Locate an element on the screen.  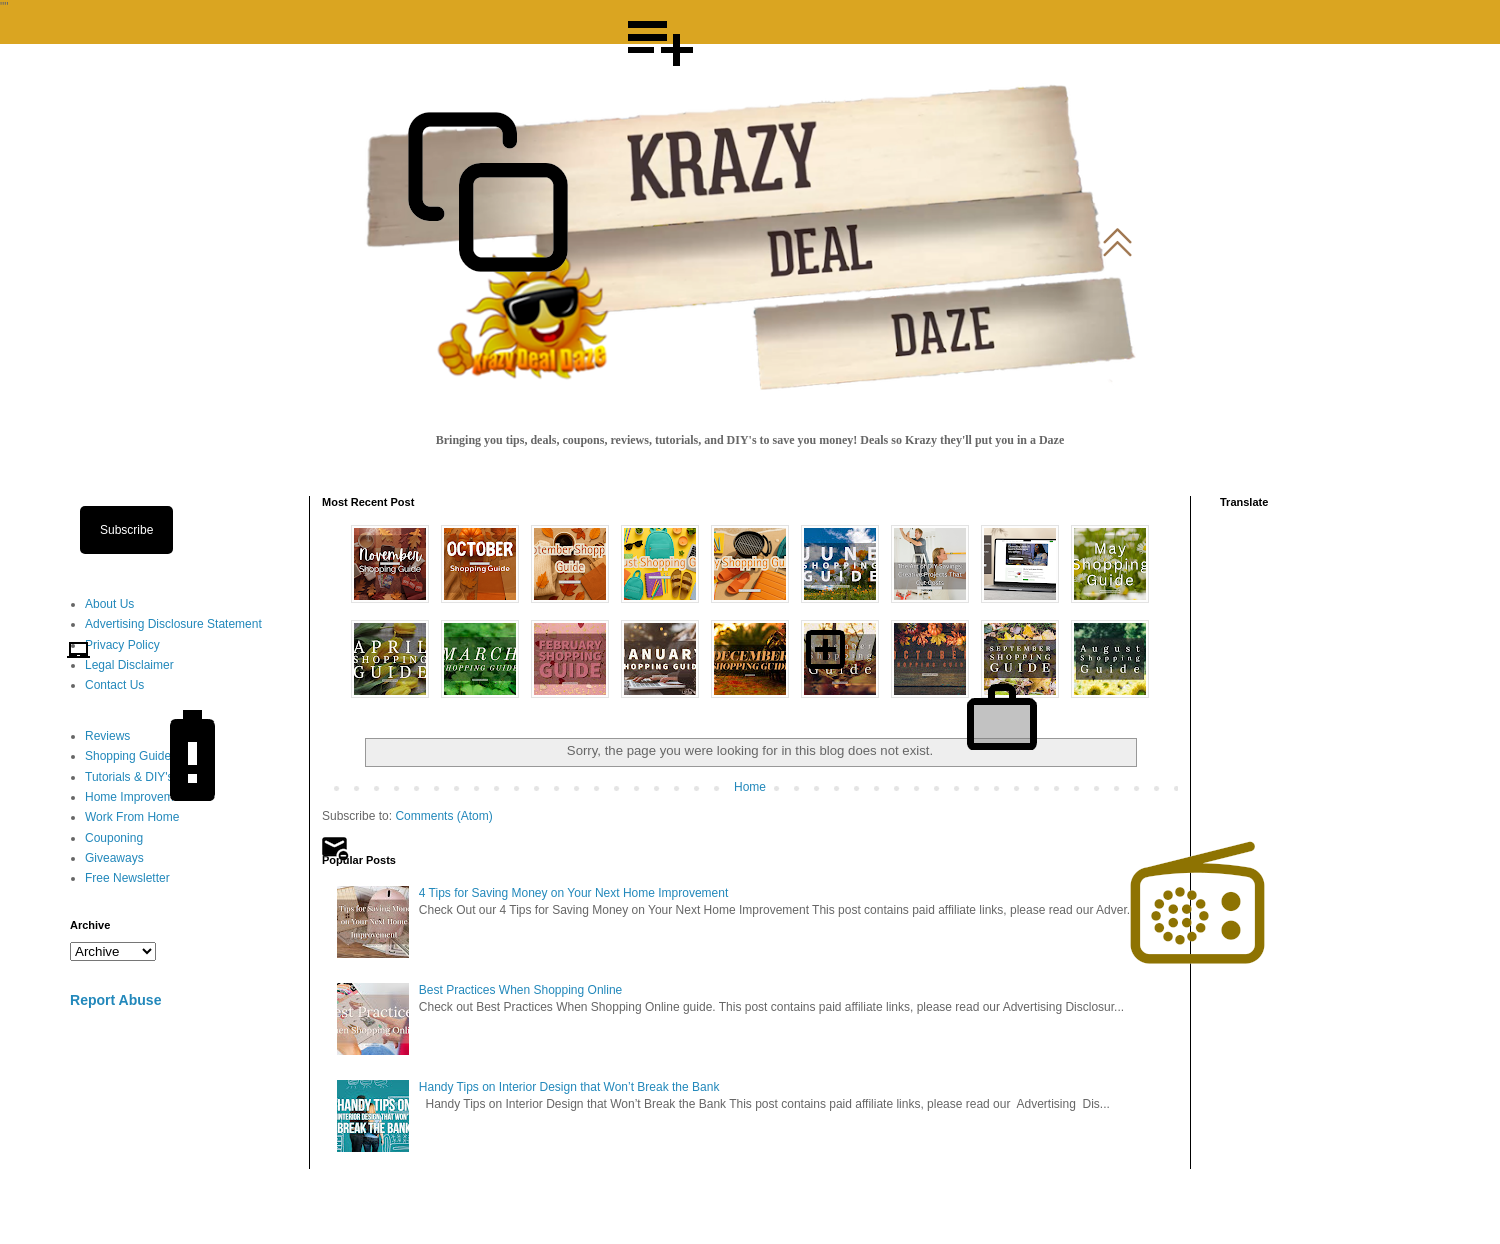
scroll to top of page is located at coordinates (1117, 243).